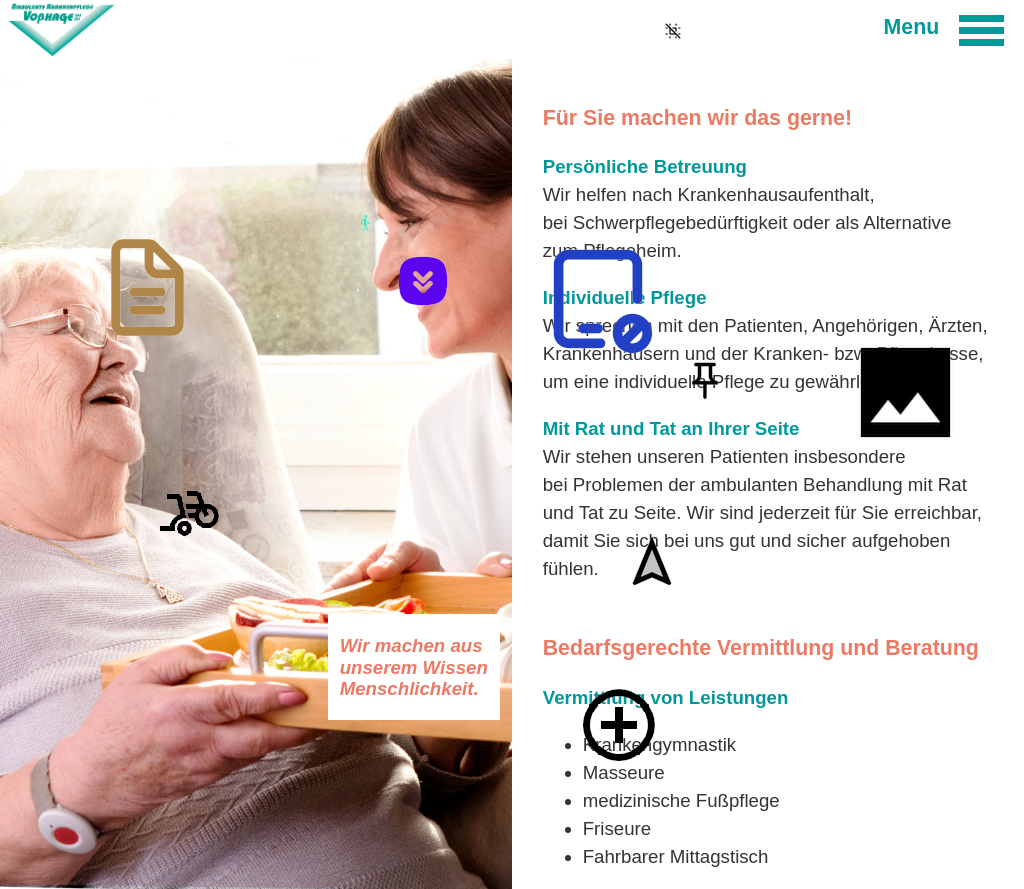 The width and height of the screenshot is (1024, 889). Describe the element at coordinates (598, 299) in the screenshot. I see `cancel iPad connection or pairing` at that location.